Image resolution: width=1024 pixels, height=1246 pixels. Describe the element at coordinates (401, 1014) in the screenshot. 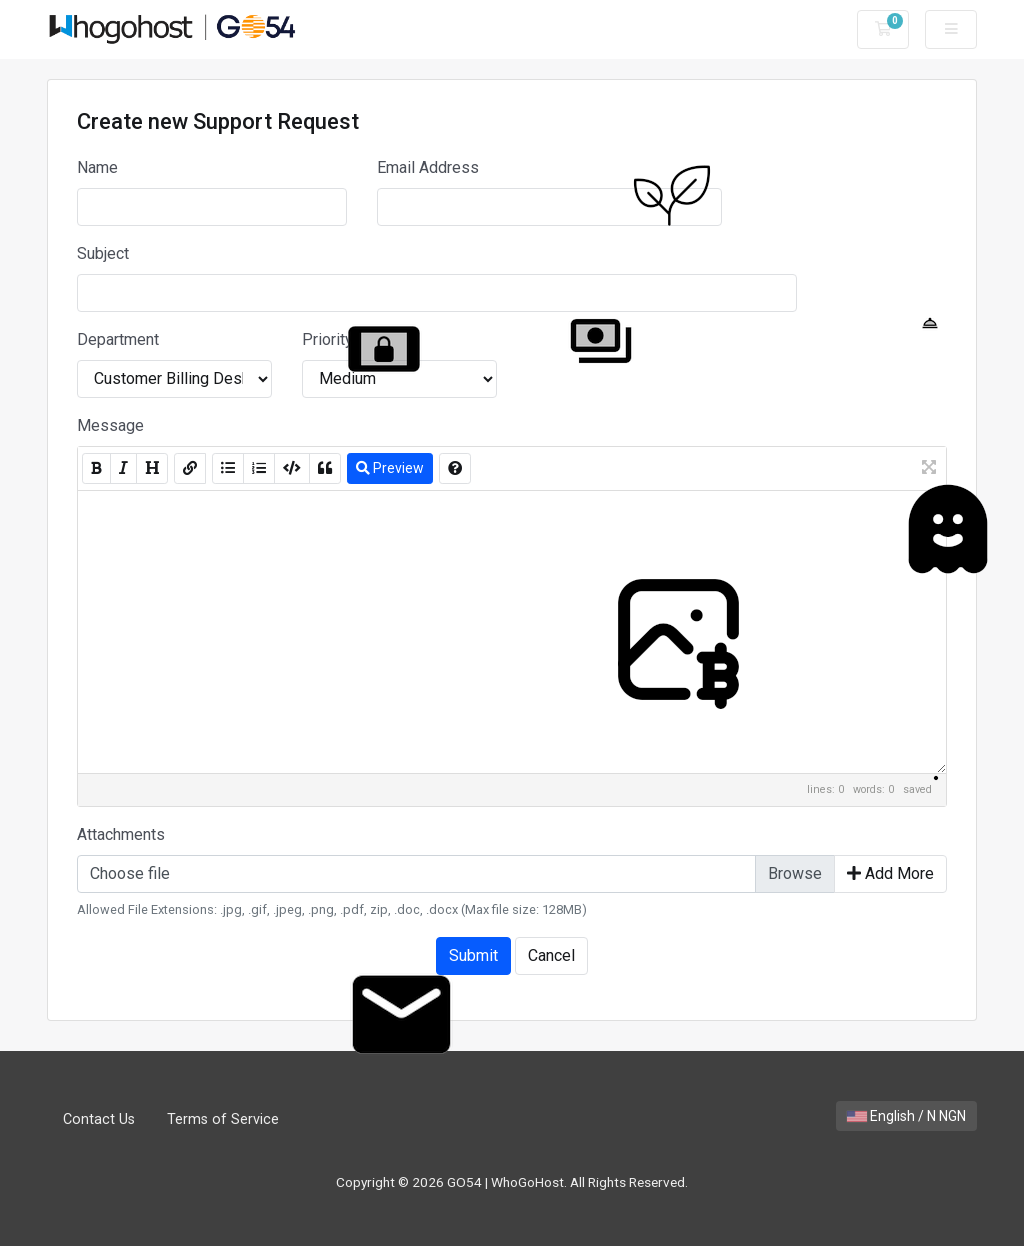

I see `access your email inbox` at that location.